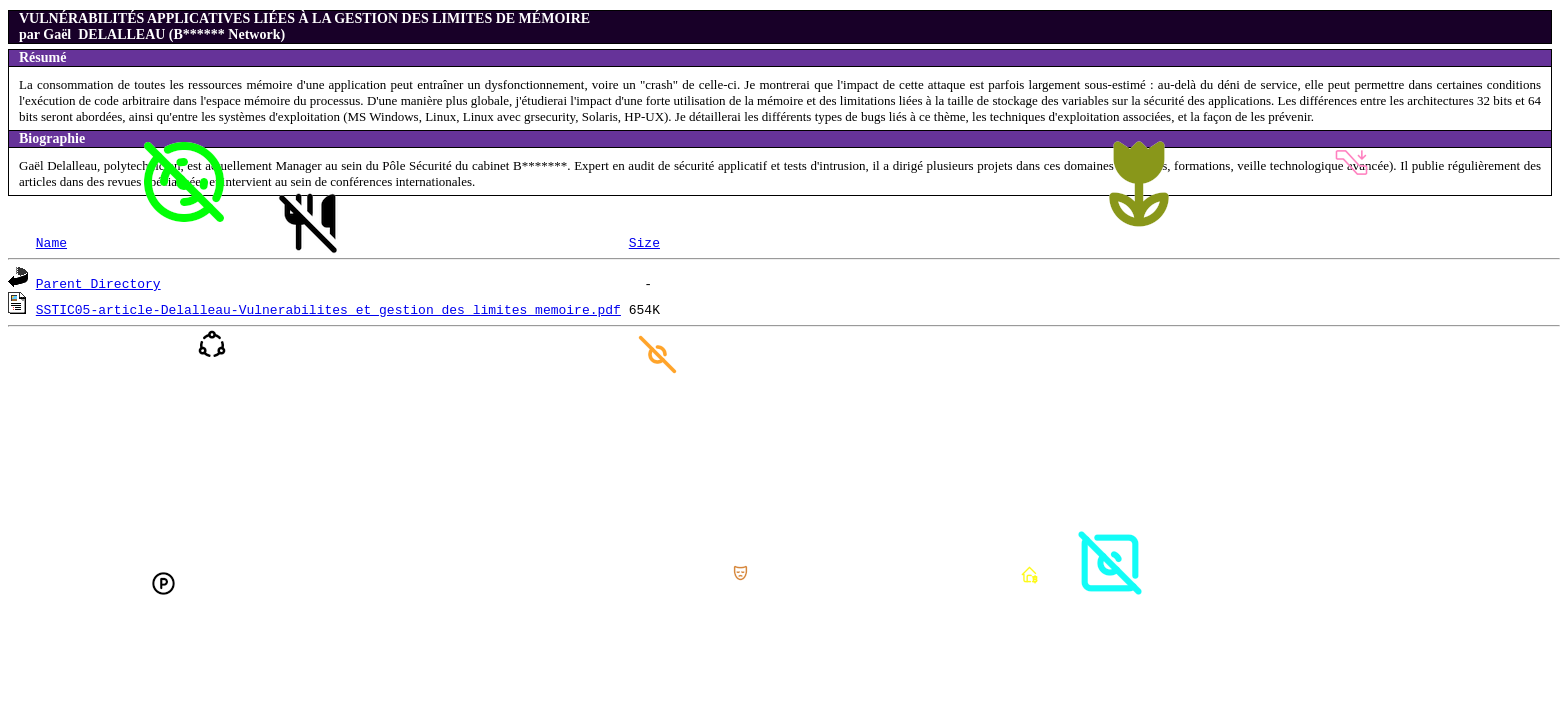 This screenshot has width=1568, height=720. I want to click on disable location point or marker, so click(657, 354).